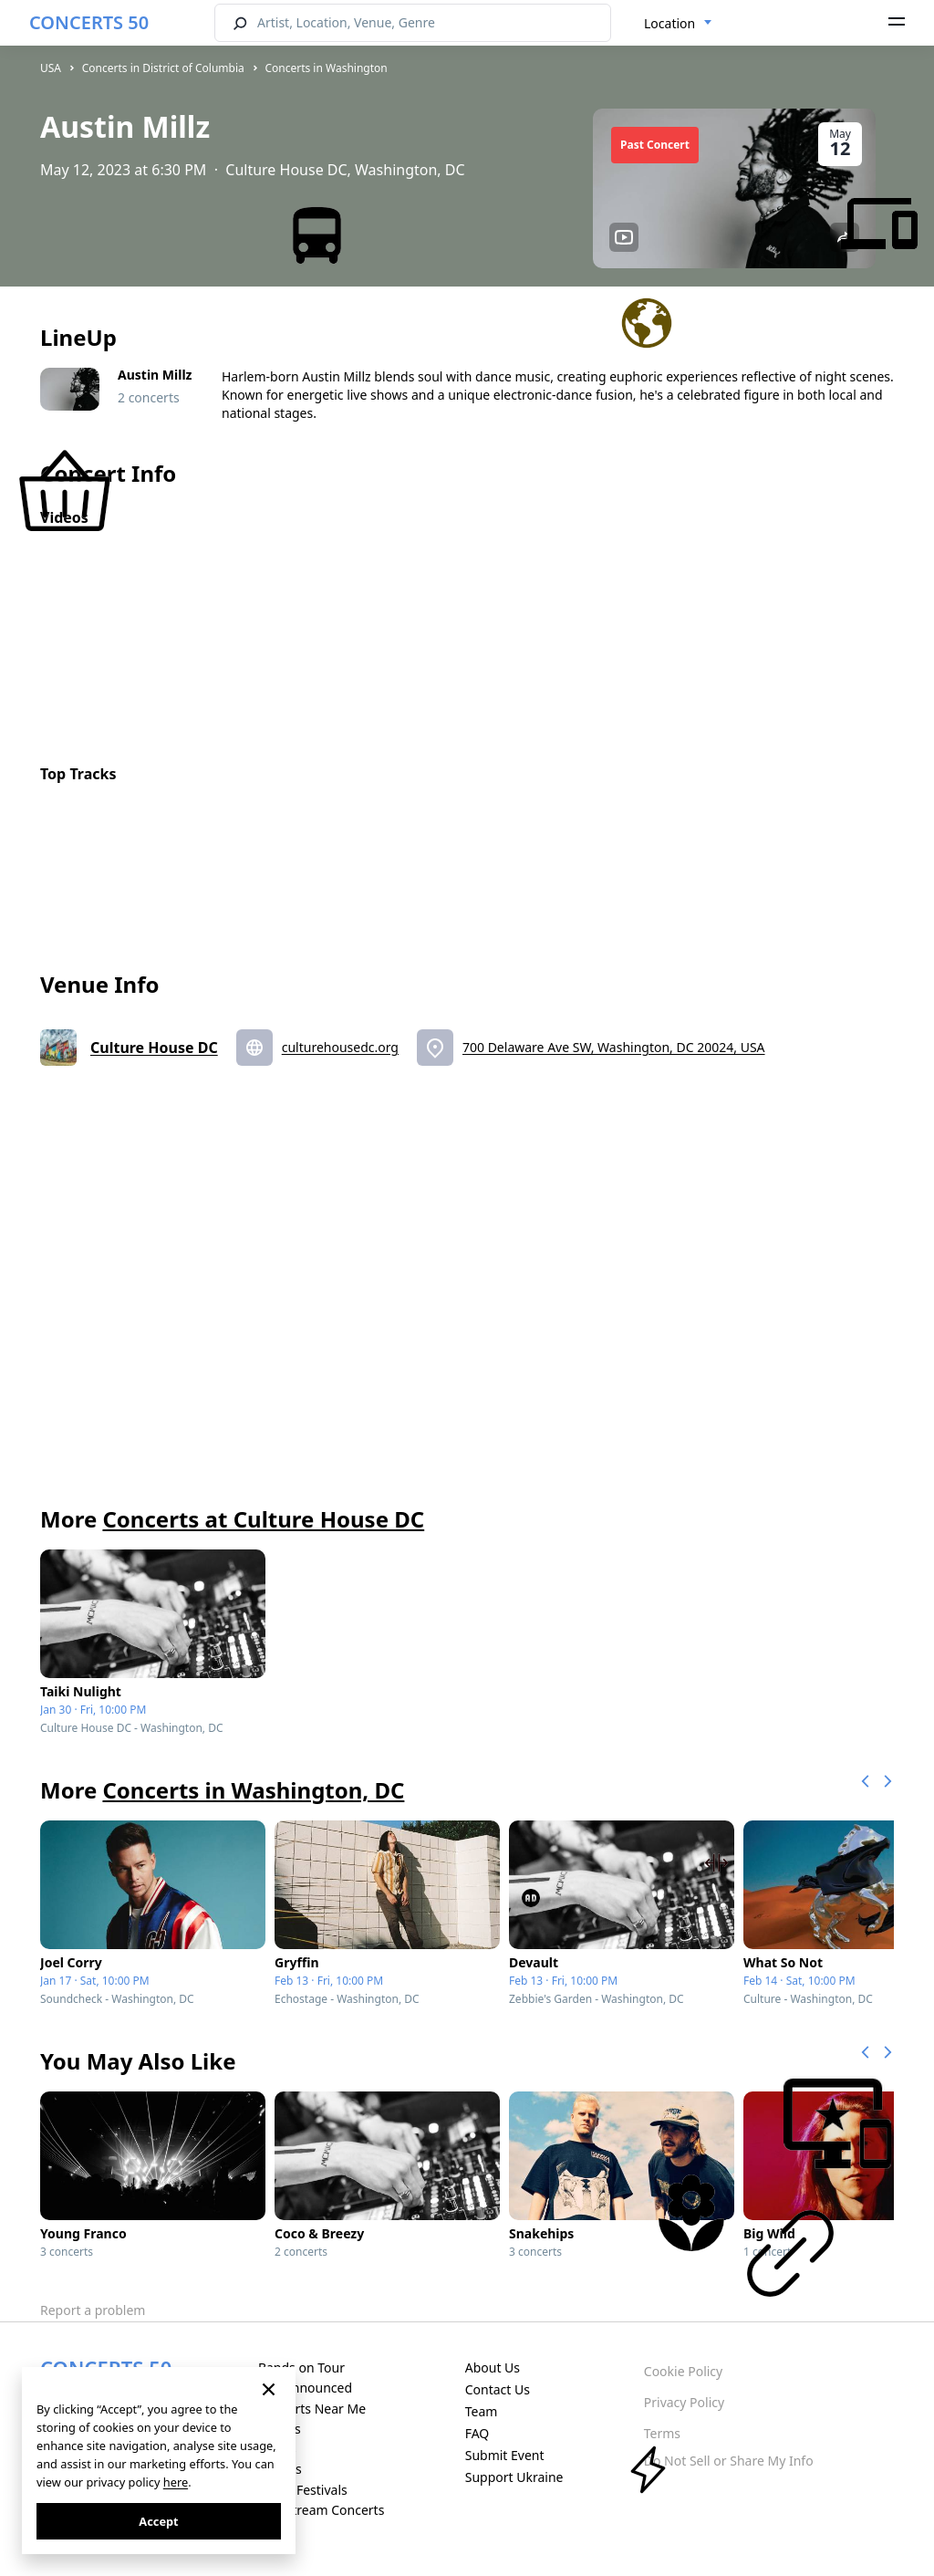  I want to click on copy or share a link, so click(790, 2253).